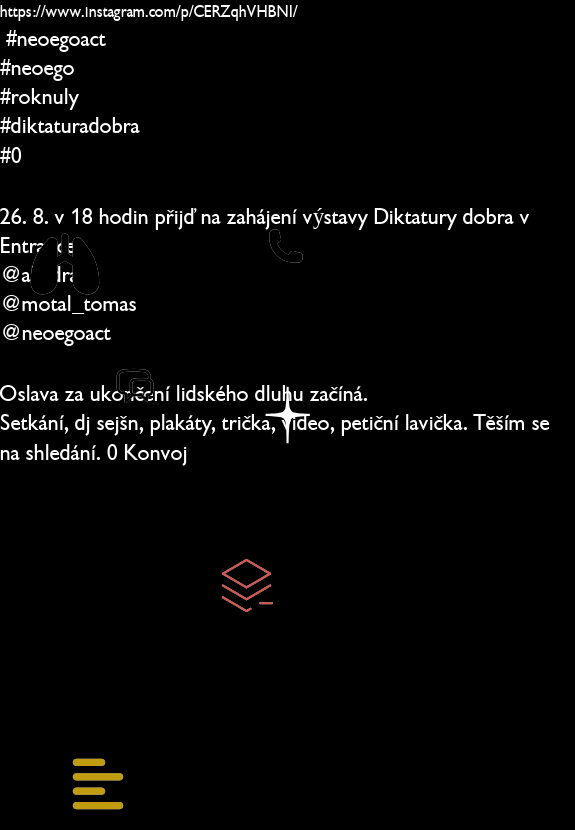 This screenshot has width=575, height=830. What do you see at coordinates (286, 246) in the screenshot?
I see `make a phone call` at bounding box center [286, 246].